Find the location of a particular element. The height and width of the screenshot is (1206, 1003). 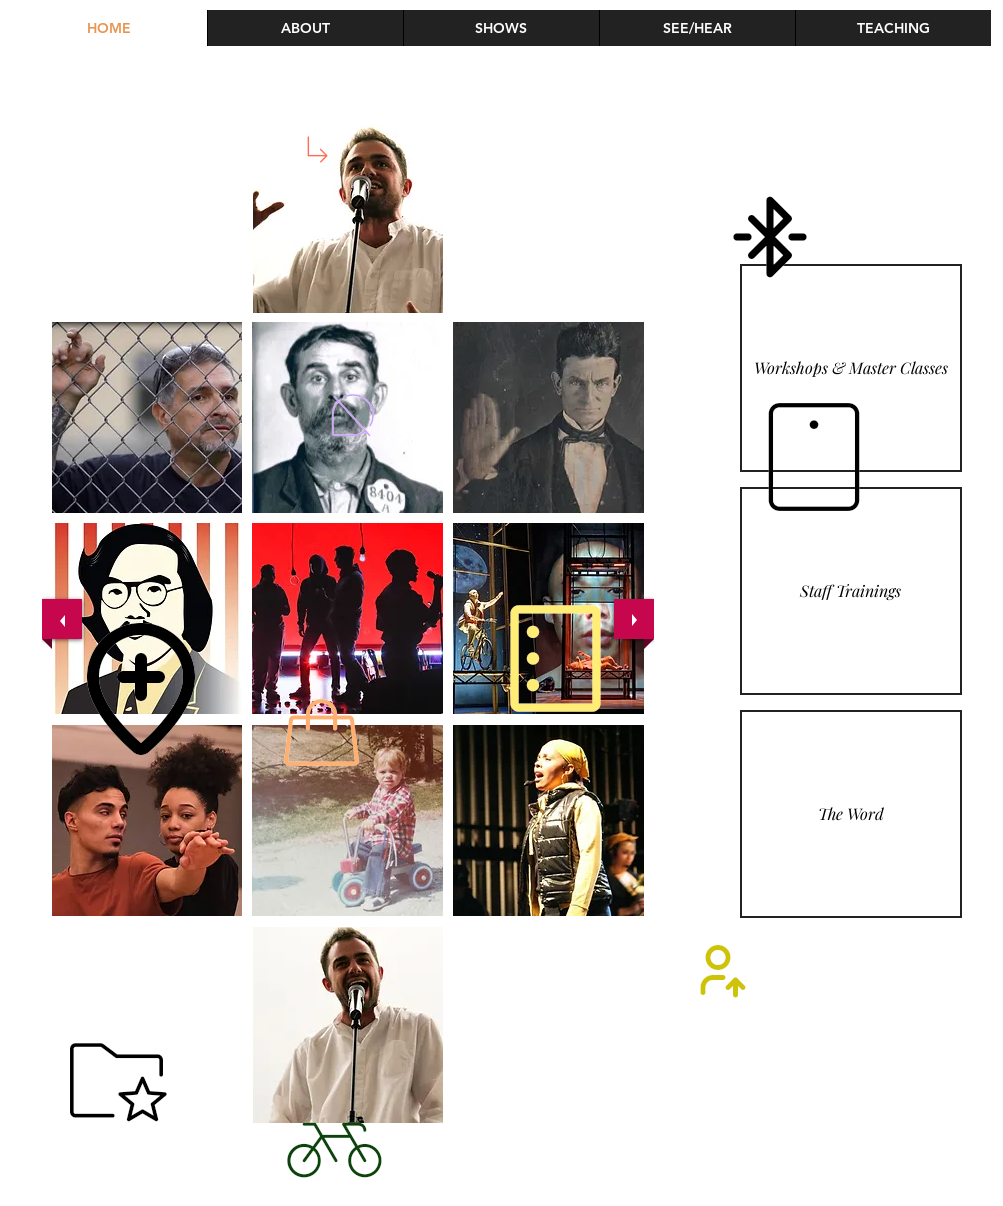

access tablet camera settings is located at coordinates (814, 457).